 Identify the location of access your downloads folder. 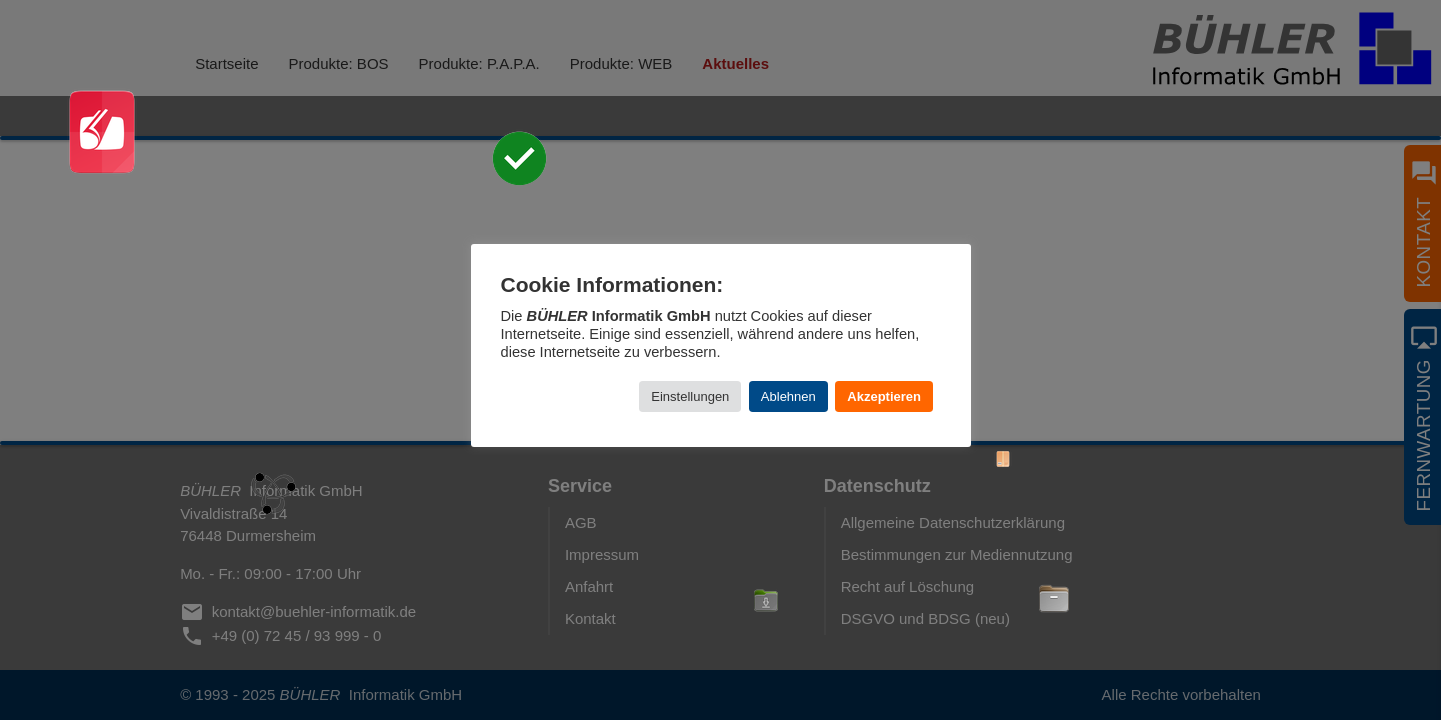
(766, 600).